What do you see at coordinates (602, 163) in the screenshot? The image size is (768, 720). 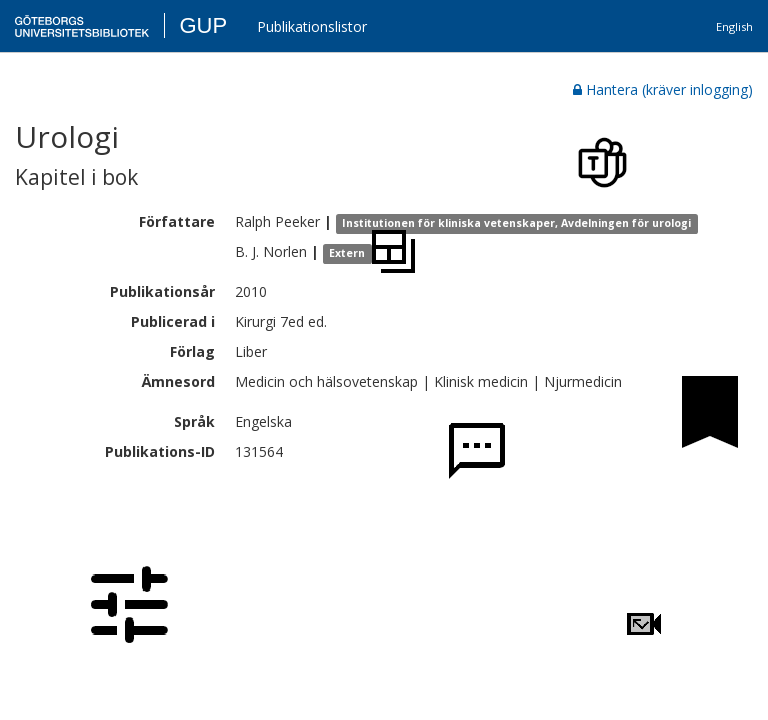 I see `open microsoft teams` at bounding box center [602, 163].